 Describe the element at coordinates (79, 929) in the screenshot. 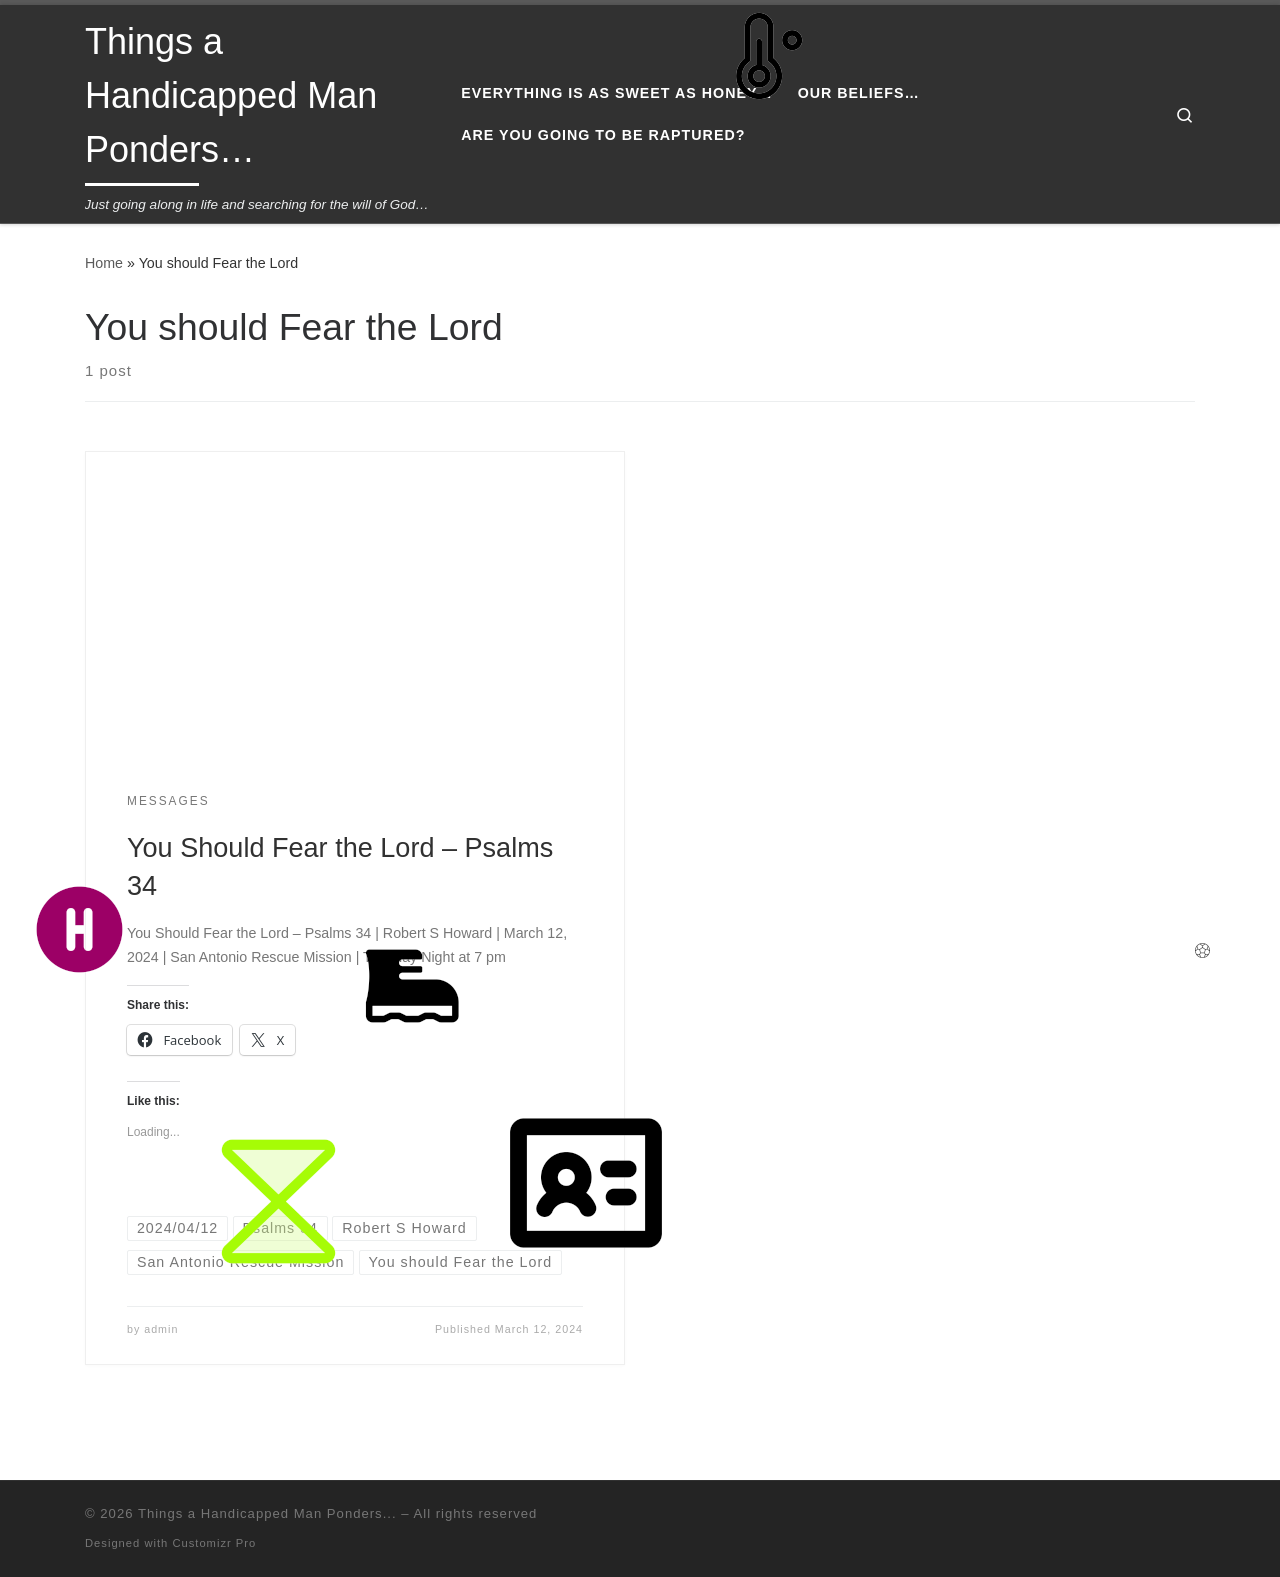

I see `indicates a hospital or medical facility nearby` at that location.